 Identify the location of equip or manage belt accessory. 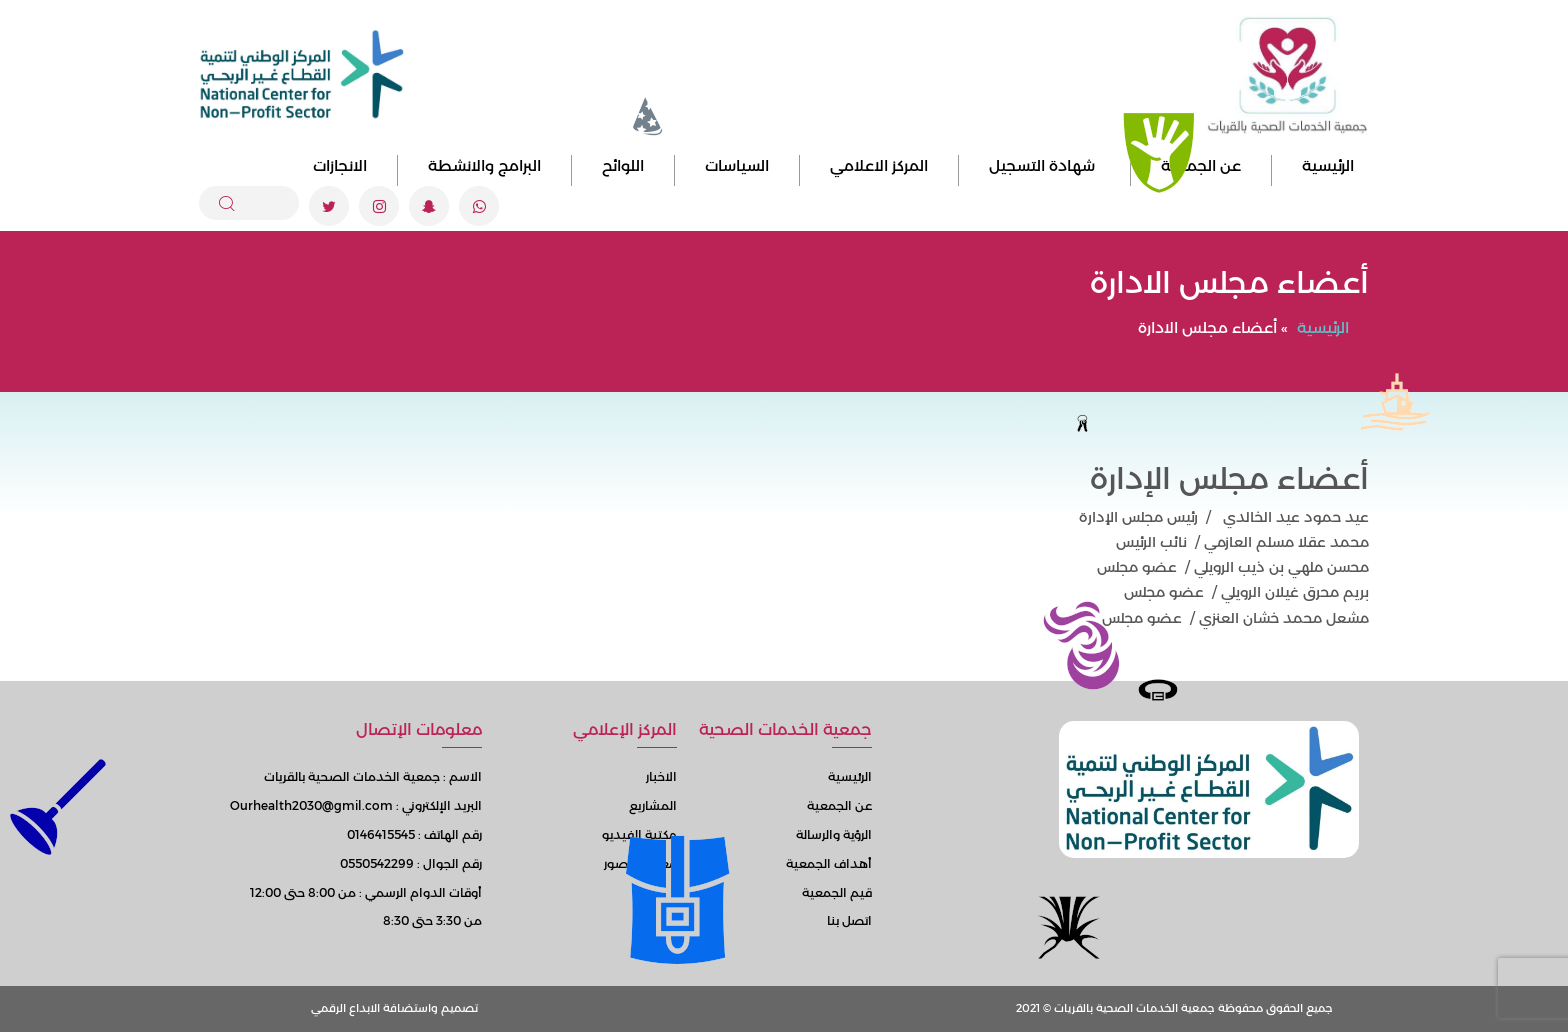
(1158, 690).